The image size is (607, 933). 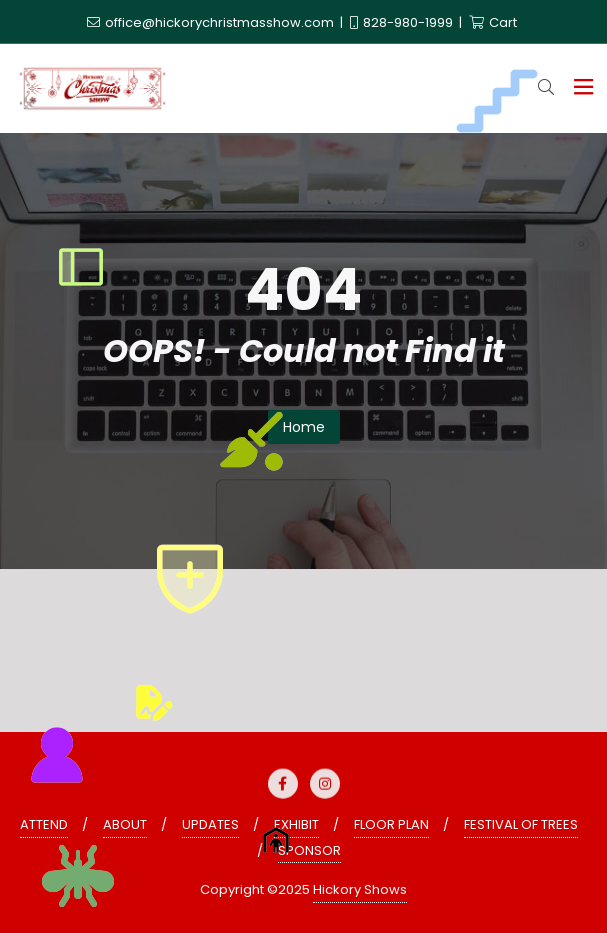 What do you see at coordinates (497, 101) in the screenshot?
I see `indicates stairs or stairwell access` at bounding box center [497, 101].